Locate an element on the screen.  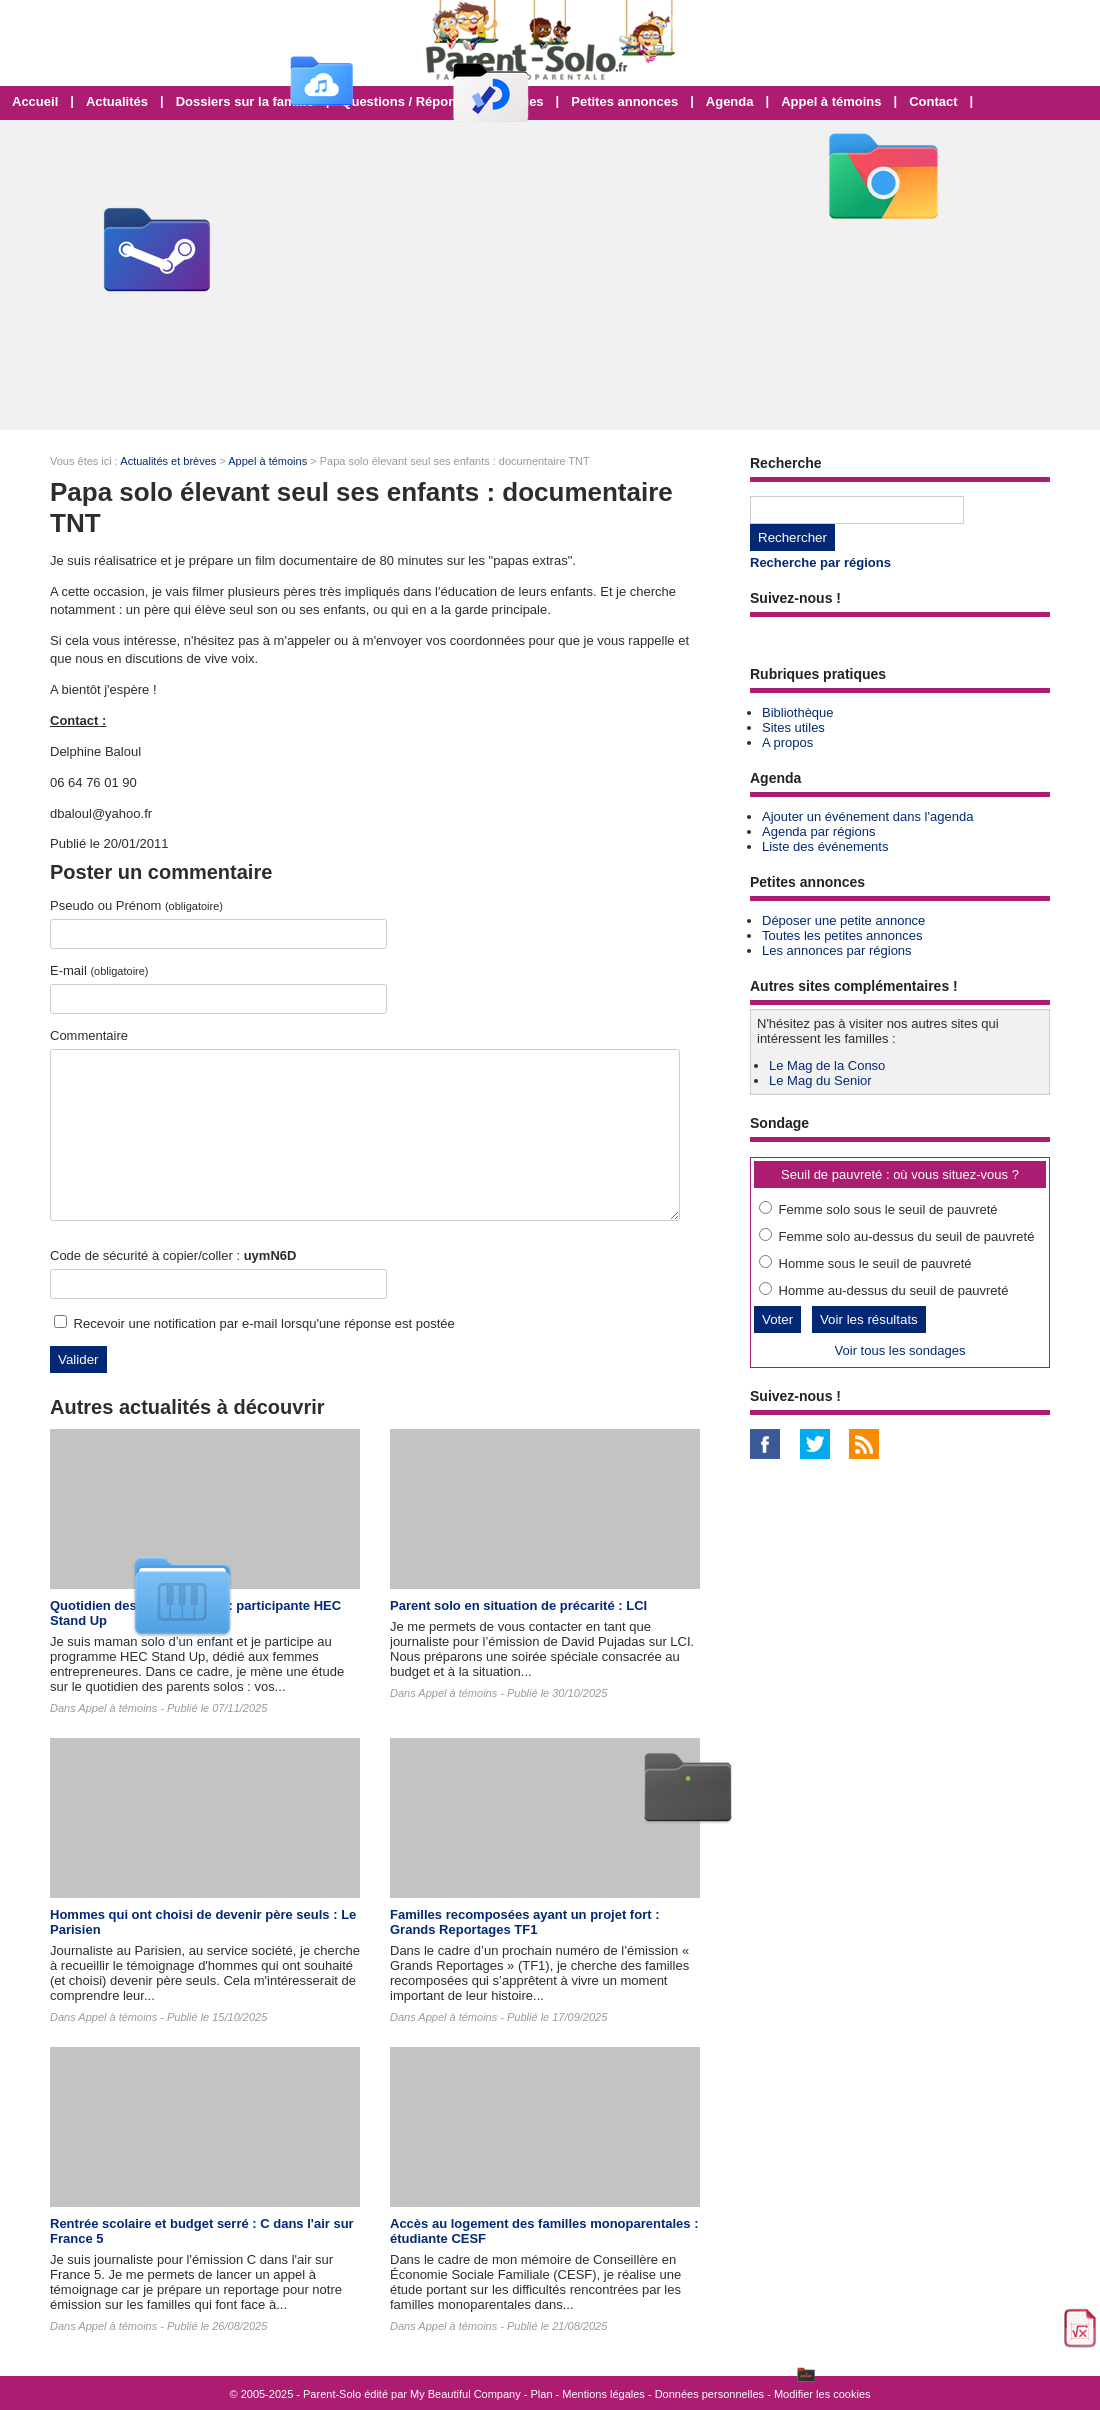
access network server files is located at coordinates (687, 1789).